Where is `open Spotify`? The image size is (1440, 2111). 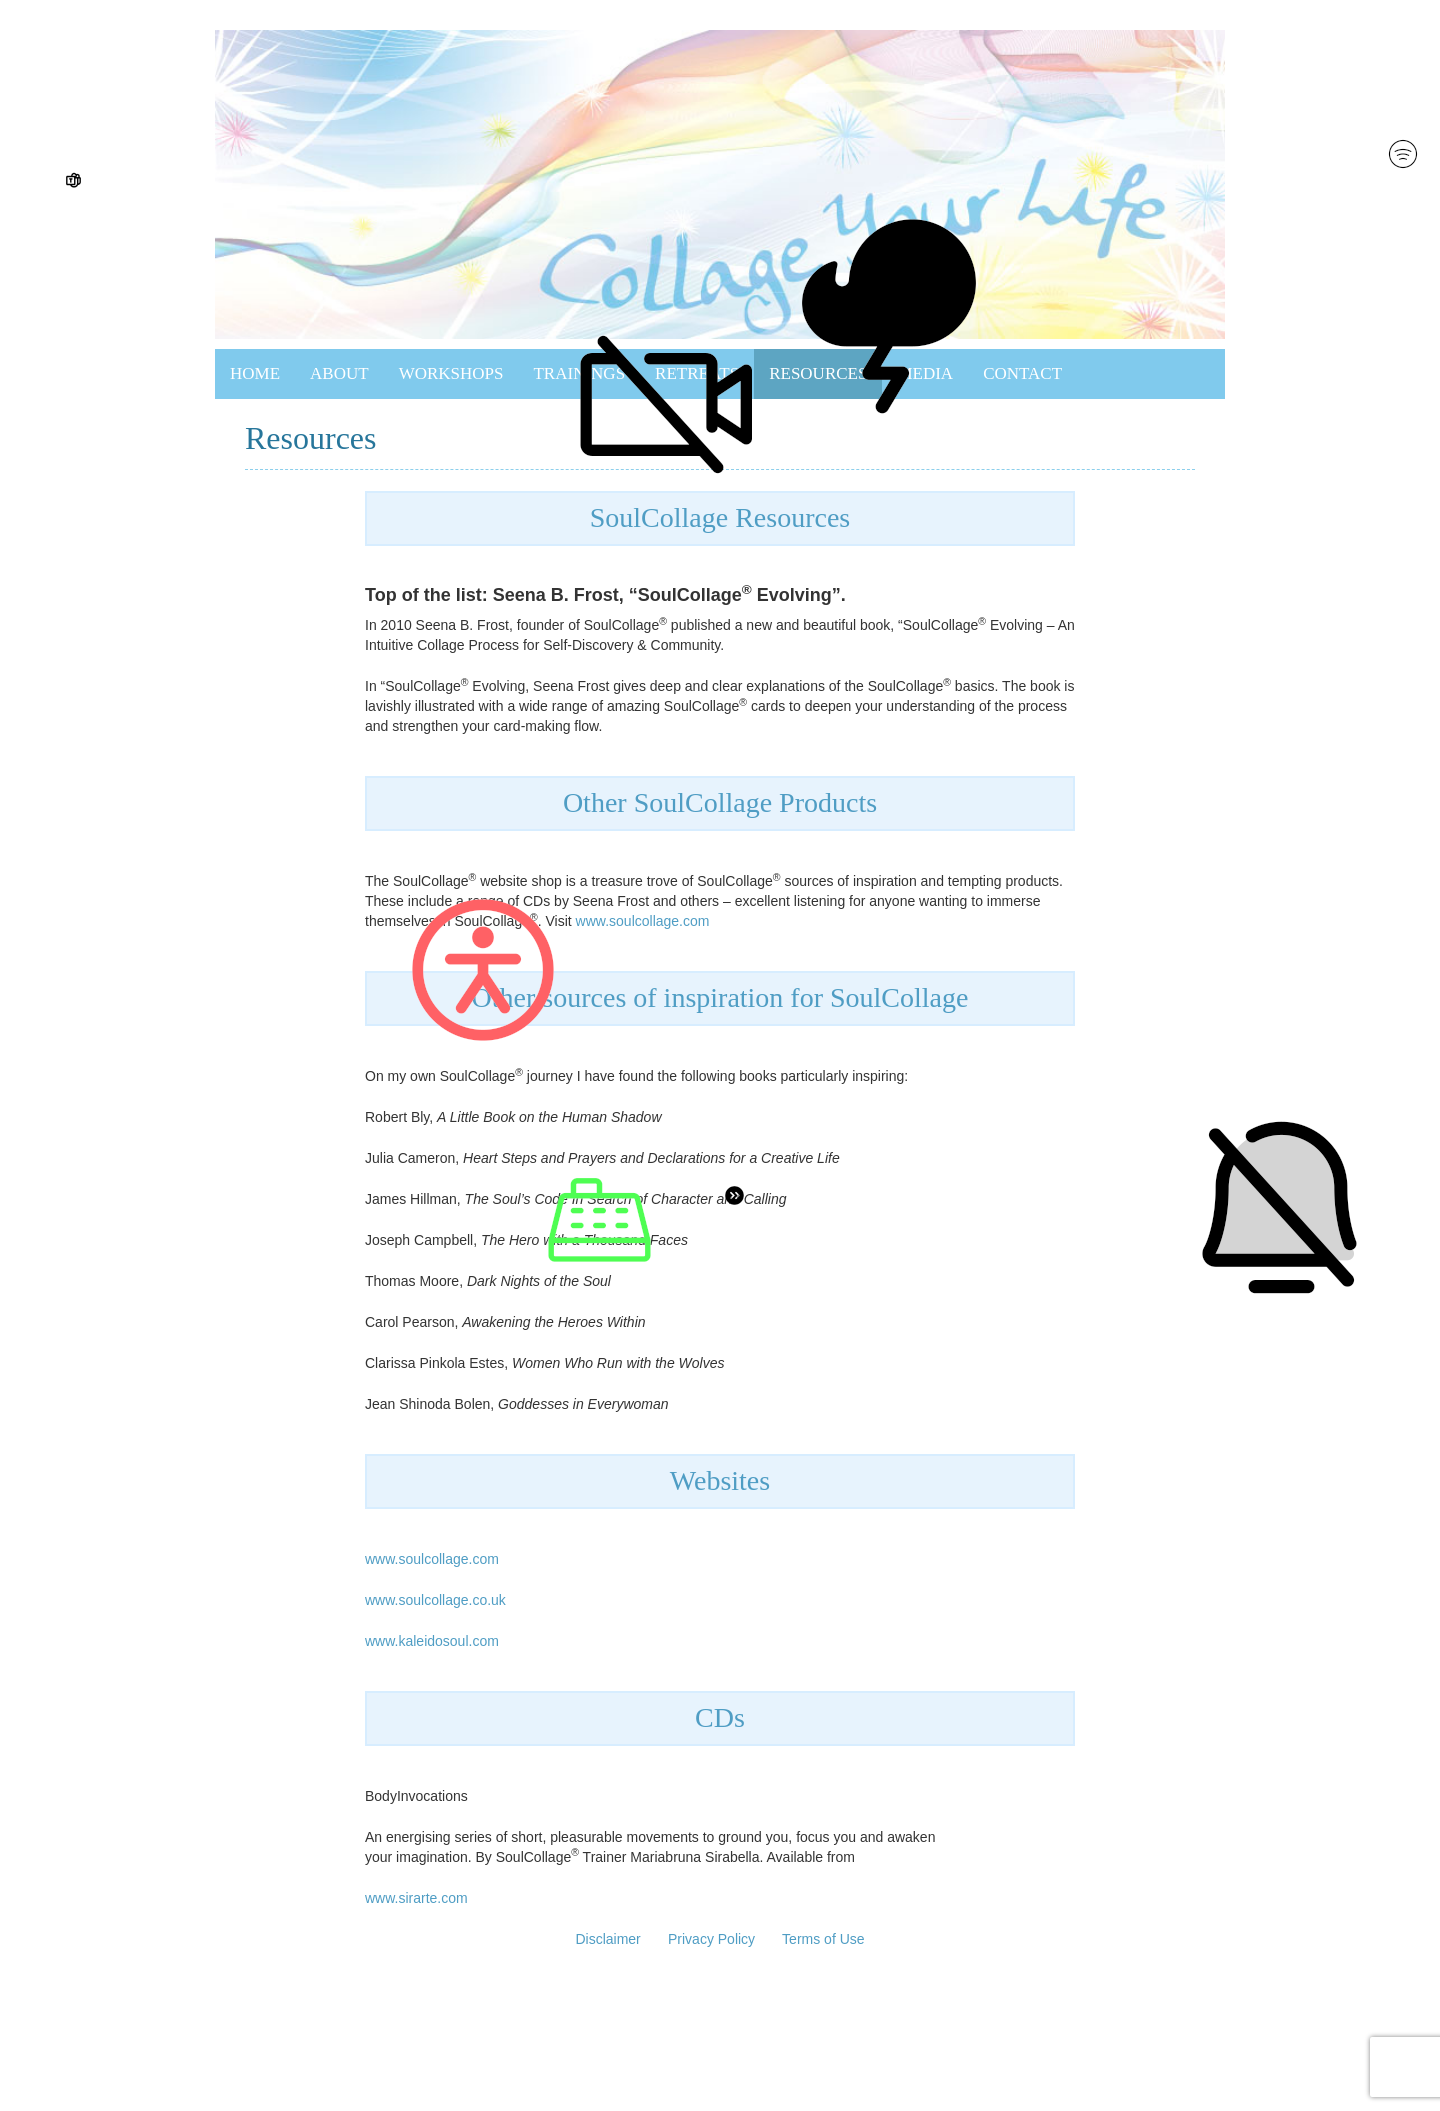
open Spotify is located at coordinates (1403, 154).